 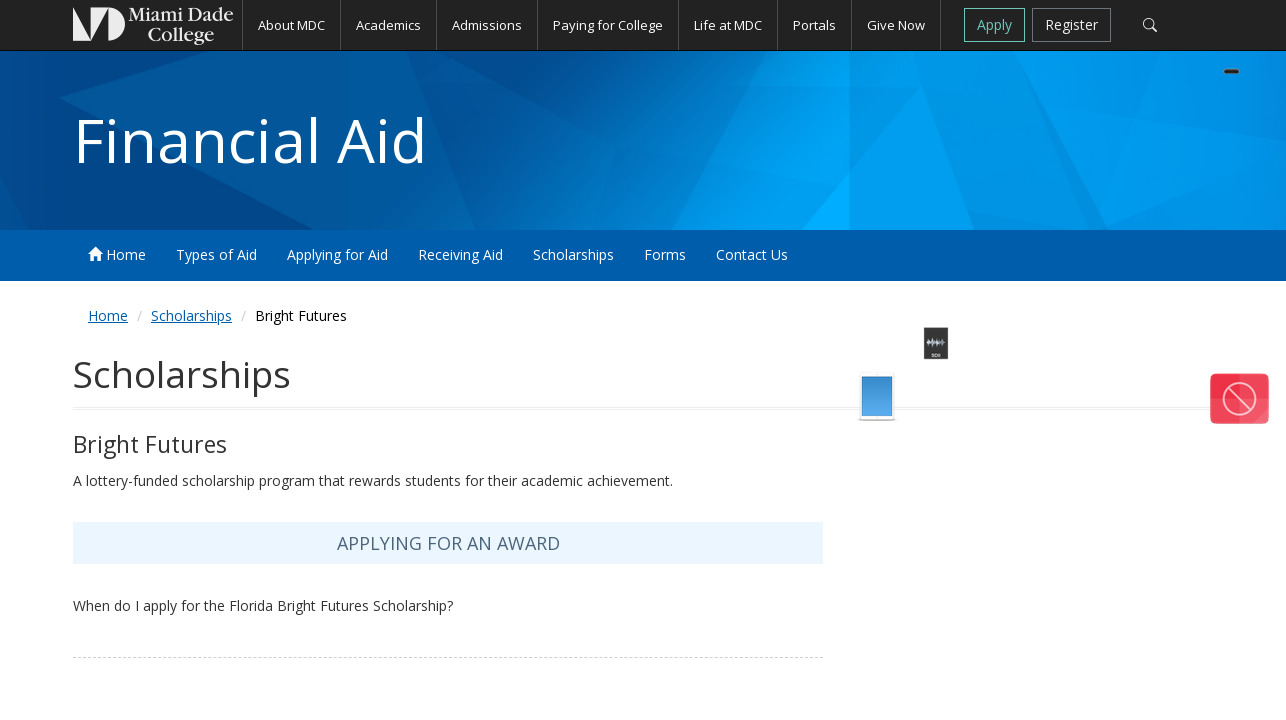 I want to click on indicates a missing or broken image, so click(x=1239, y=396).